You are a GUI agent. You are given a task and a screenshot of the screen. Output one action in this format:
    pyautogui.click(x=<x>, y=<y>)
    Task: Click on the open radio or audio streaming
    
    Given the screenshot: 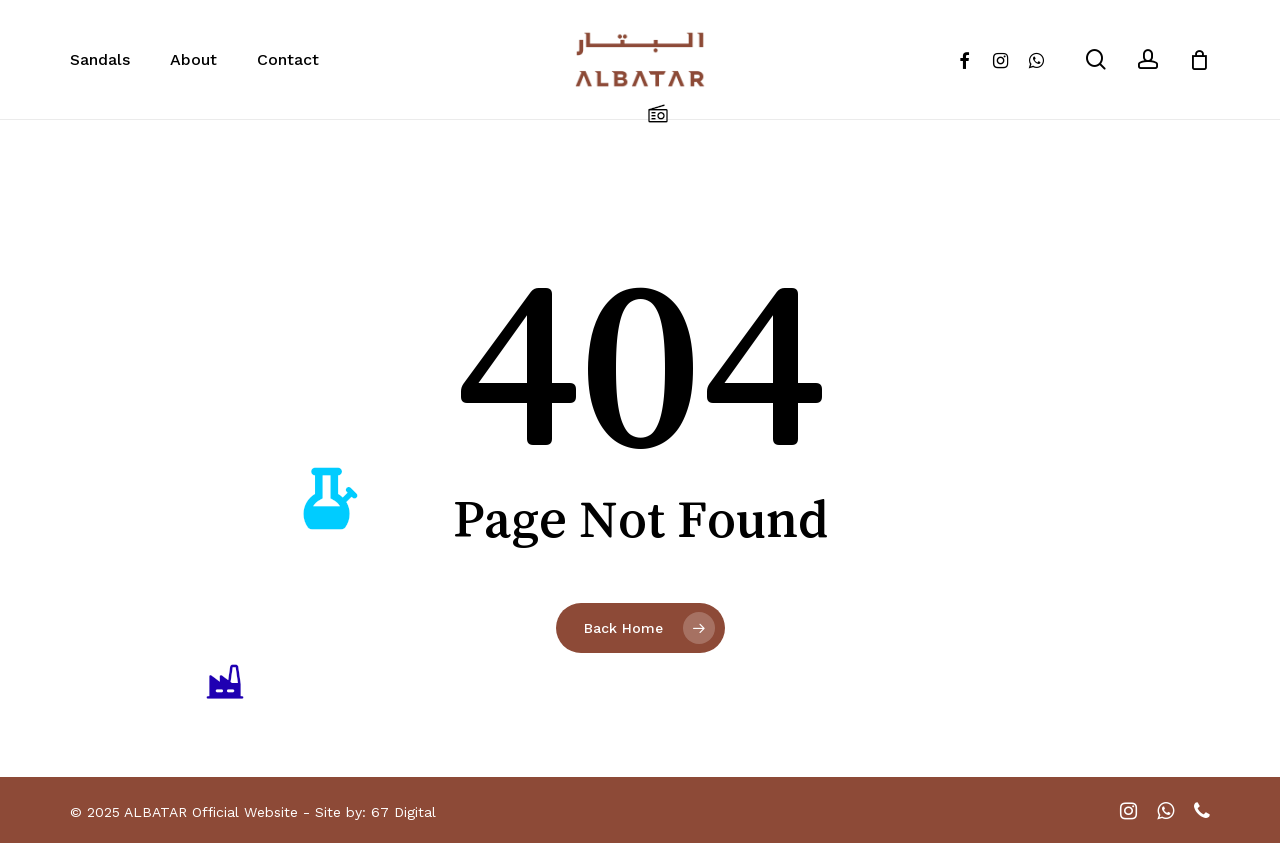 What is the action you would take?
    pyautogui.click(x=658, y=115)
    